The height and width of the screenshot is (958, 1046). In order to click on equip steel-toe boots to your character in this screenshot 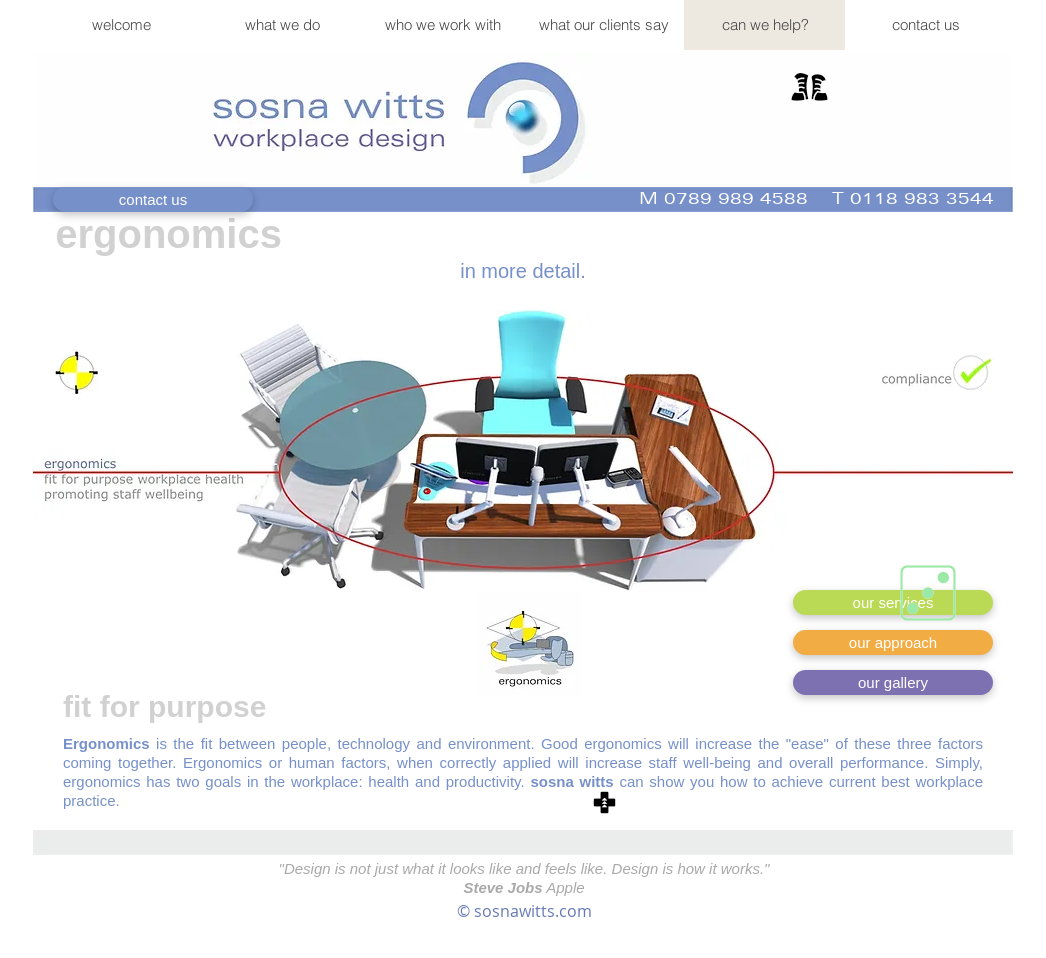, I will do `click(809, 86)`.